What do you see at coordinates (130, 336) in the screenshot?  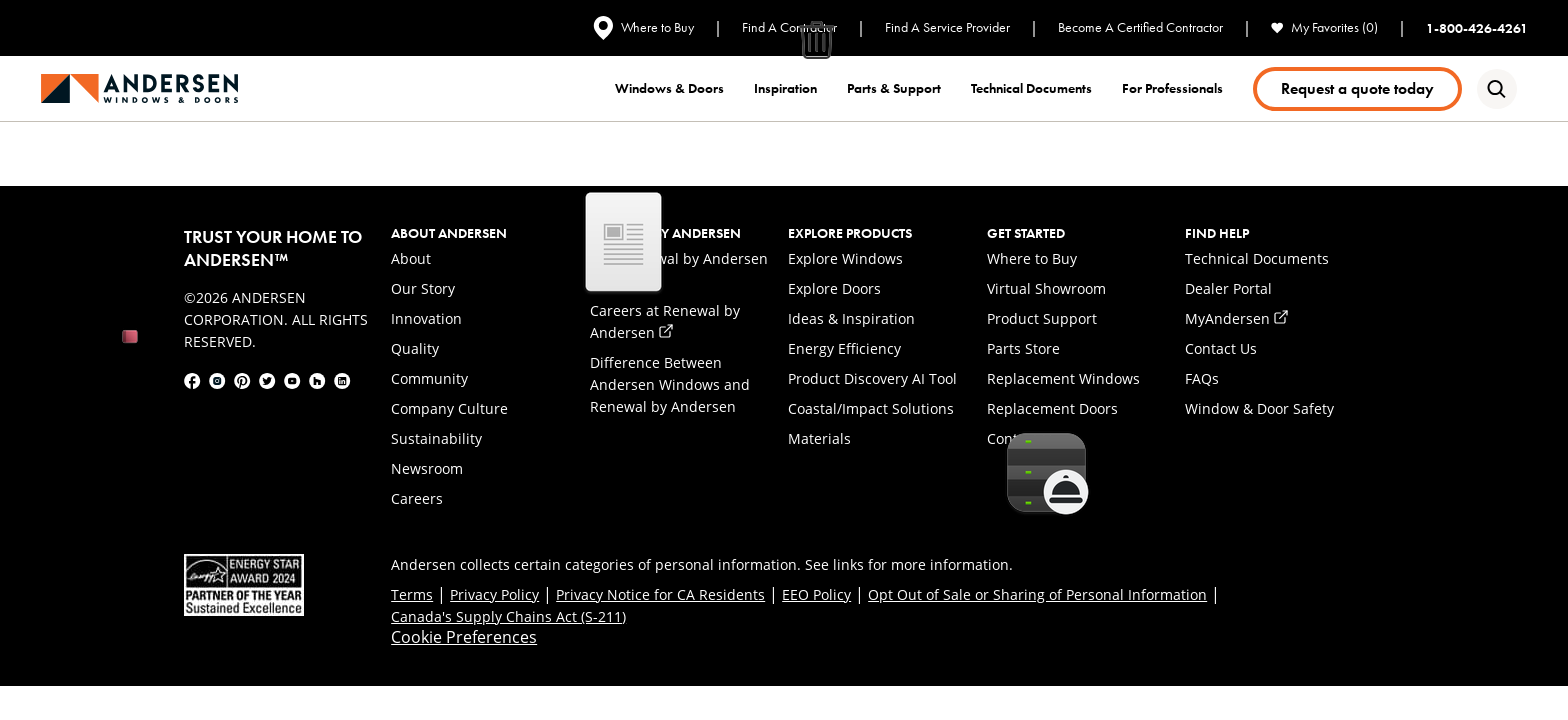 I see `access the desktop folder` at bounding box center [130, 336].